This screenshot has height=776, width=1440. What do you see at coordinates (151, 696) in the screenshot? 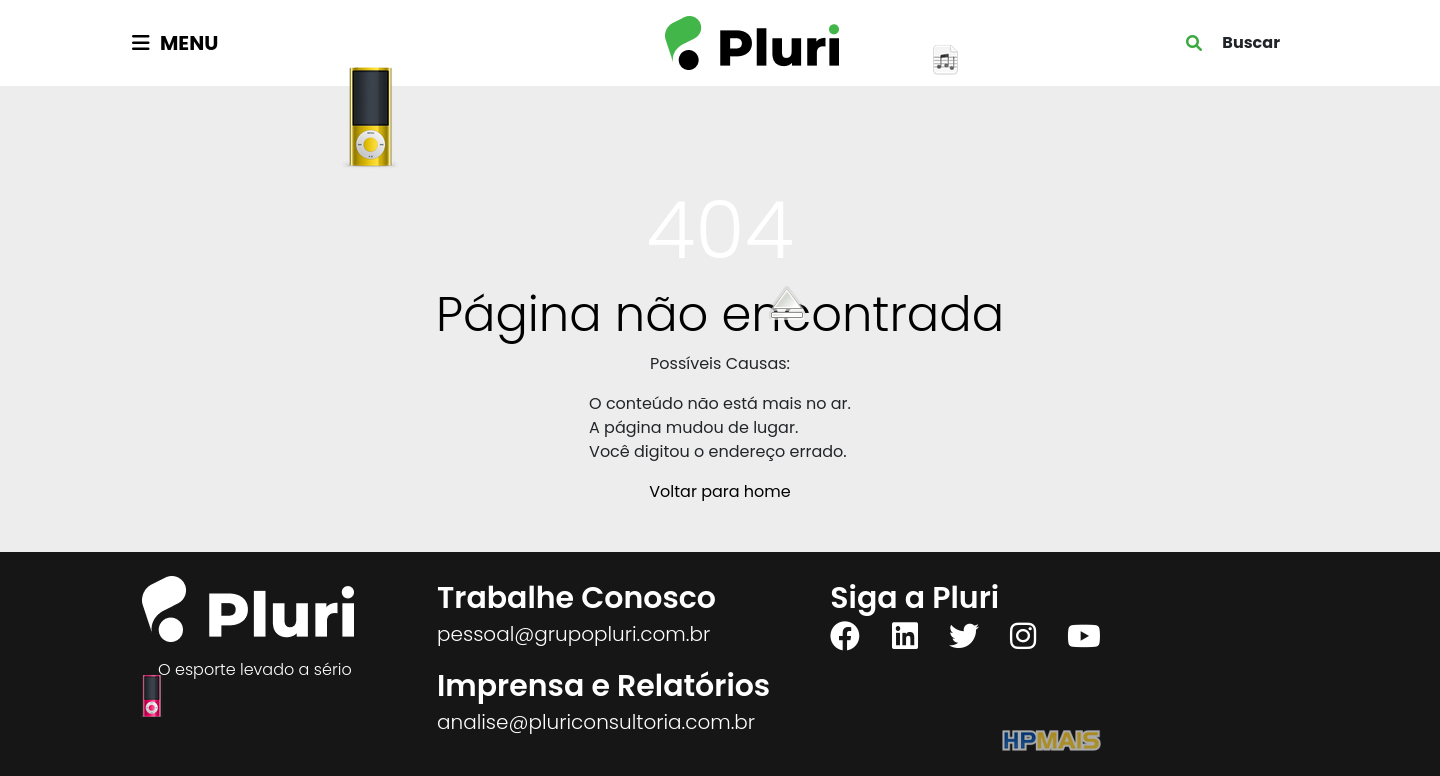
I see `connect or sync a pink iPod nano device` at bounding box center [151, 696].